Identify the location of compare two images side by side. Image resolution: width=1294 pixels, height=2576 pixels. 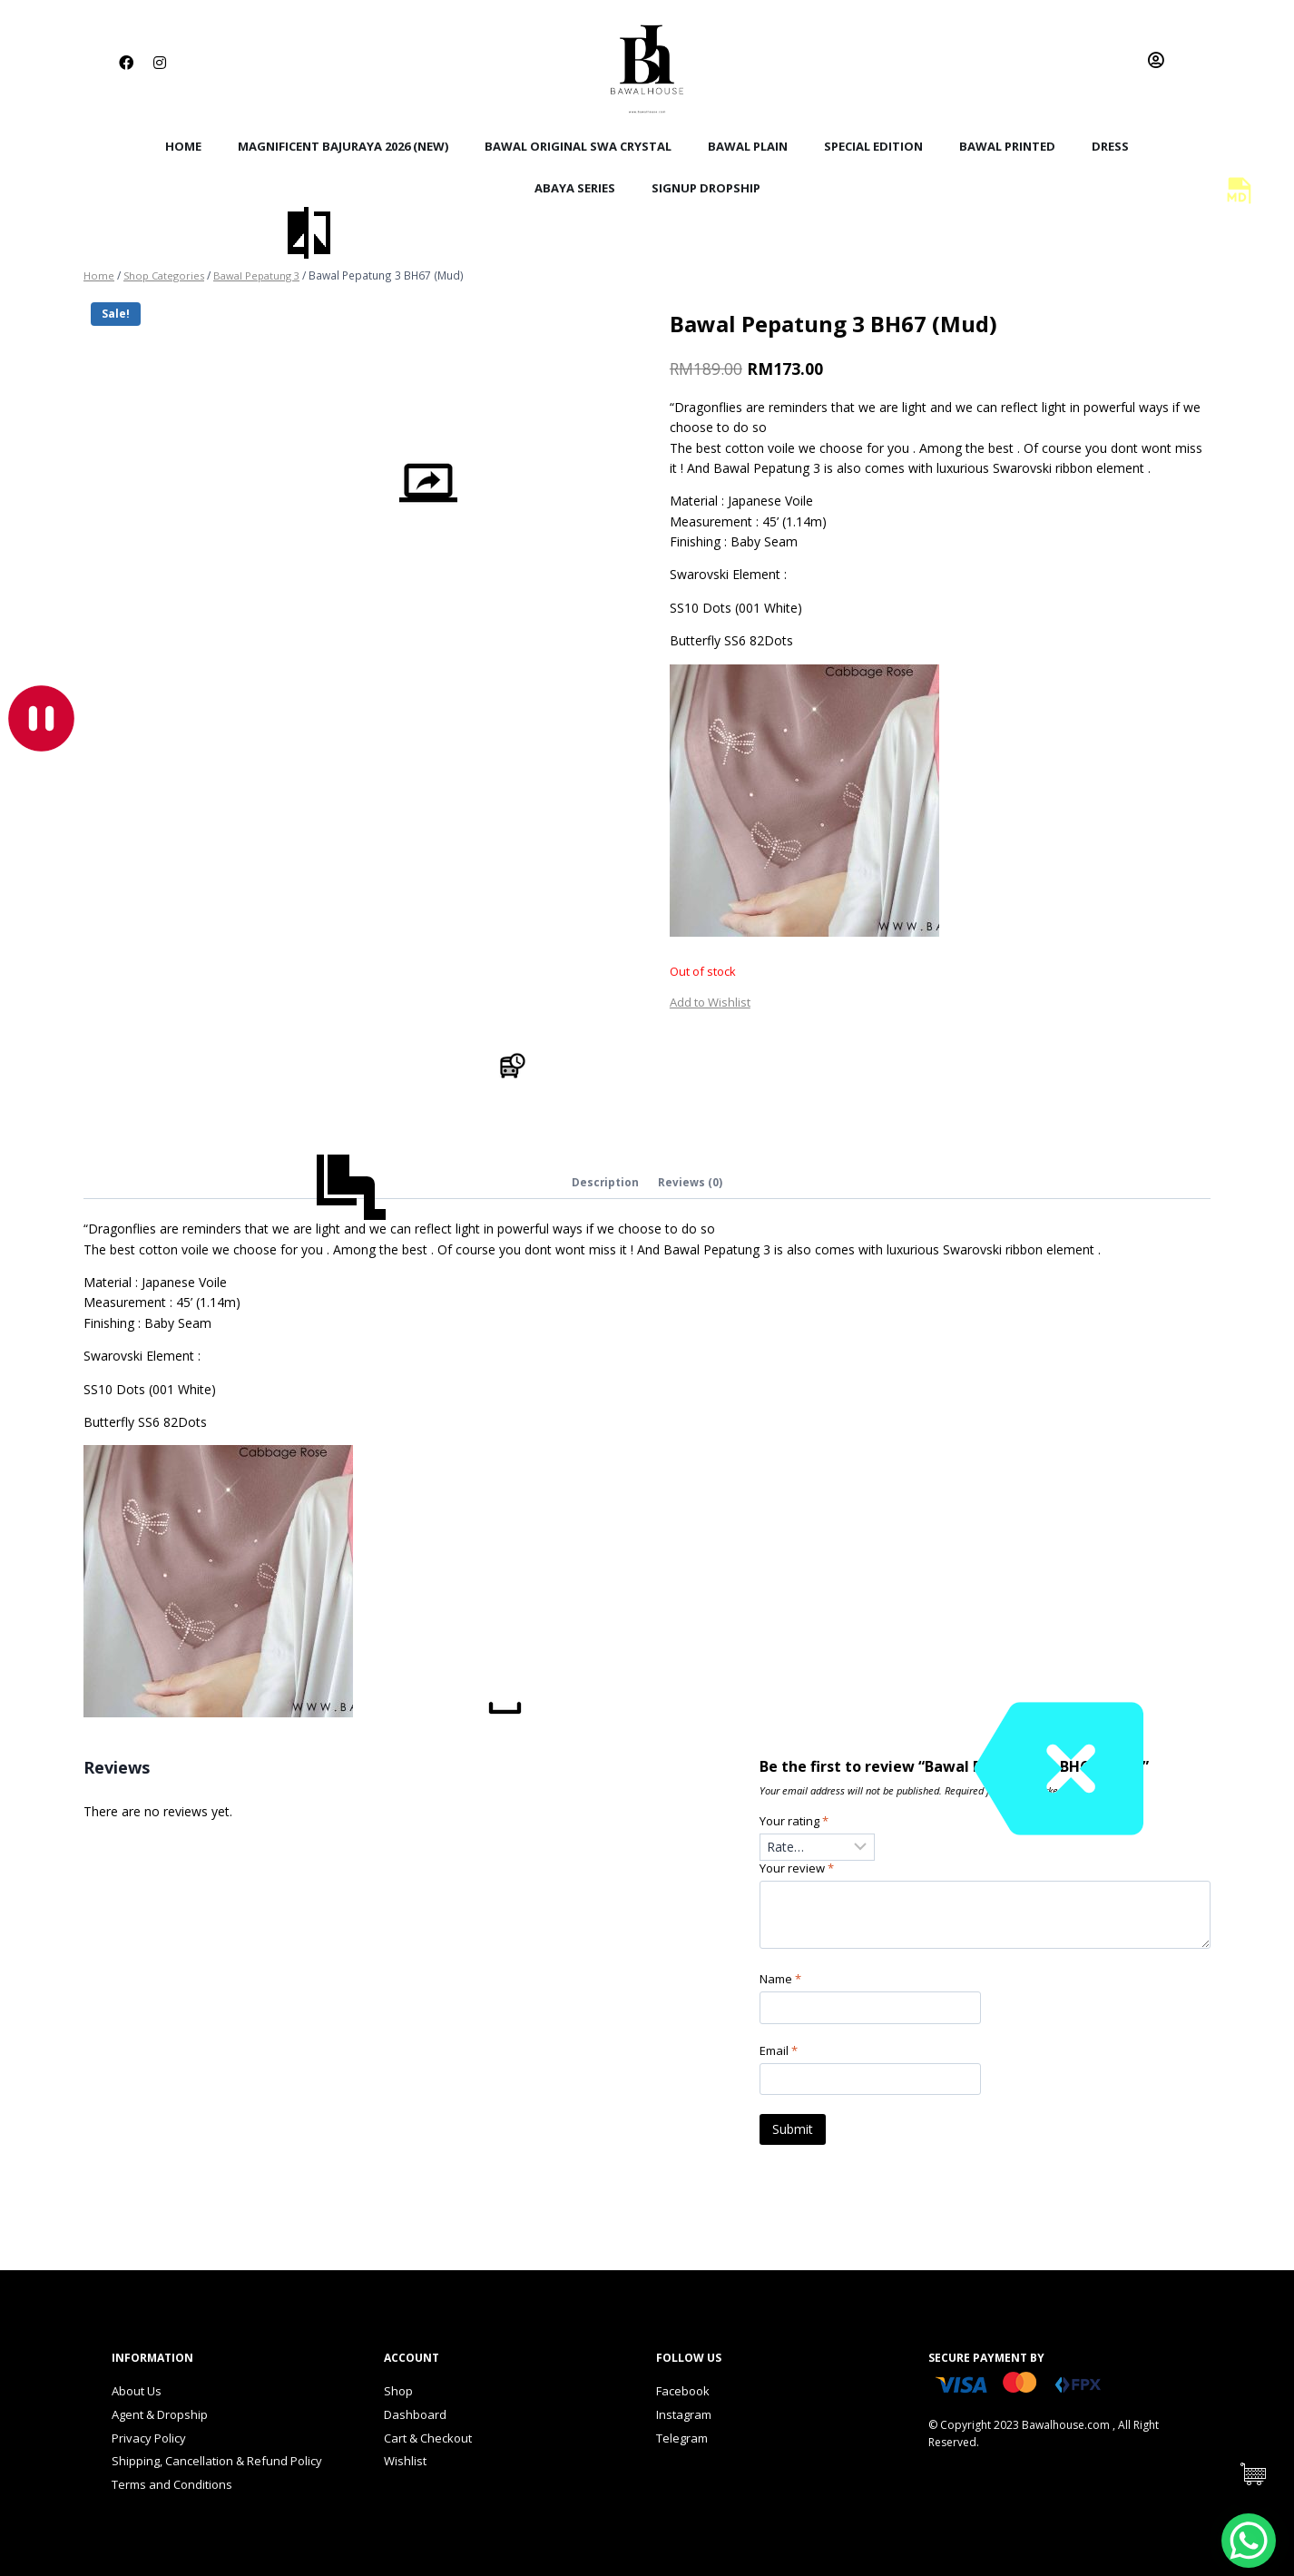
(309, 232).